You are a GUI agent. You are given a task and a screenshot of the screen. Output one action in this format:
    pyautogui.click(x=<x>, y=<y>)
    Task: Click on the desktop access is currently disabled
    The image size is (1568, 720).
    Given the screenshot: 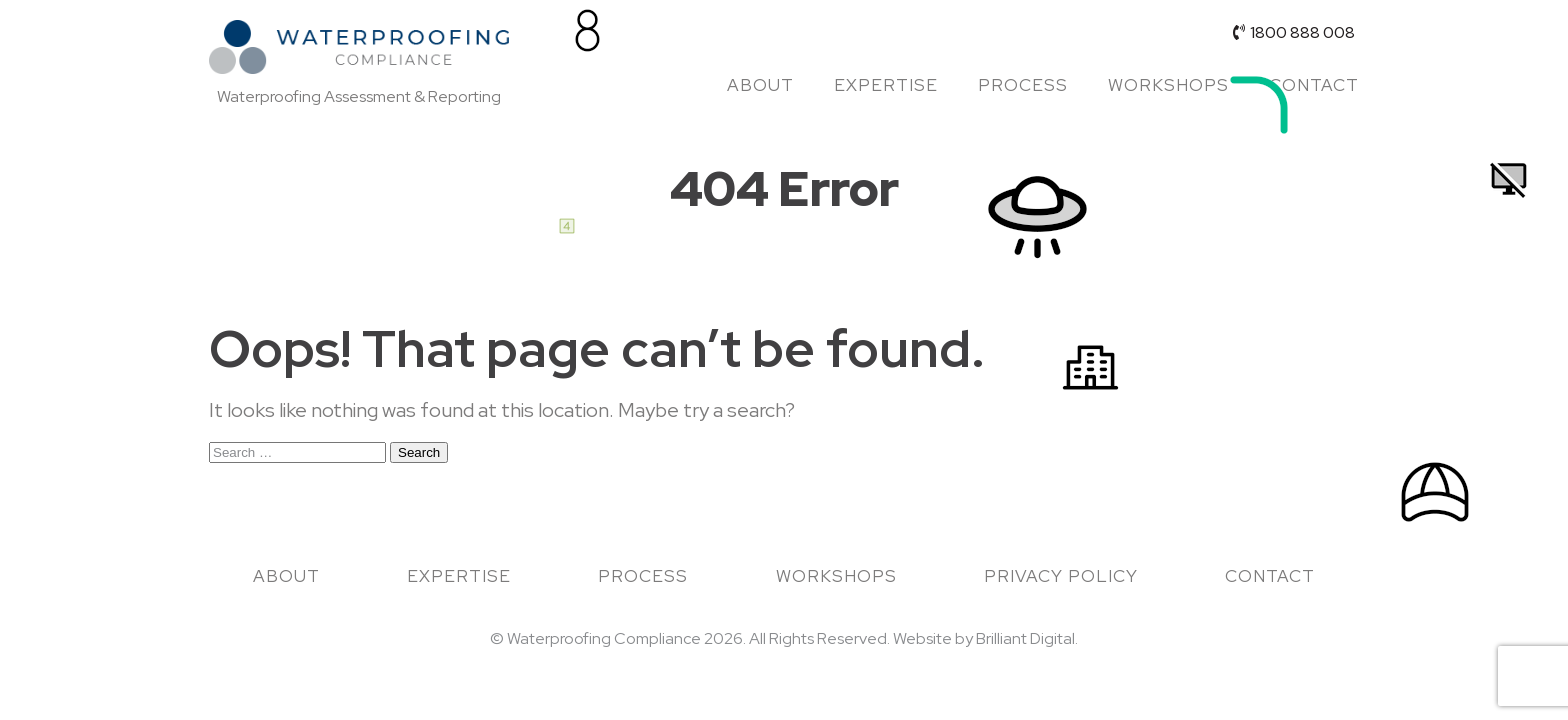 What is the action you would take?
    pyautogui.click(x=1509, y=179)
    